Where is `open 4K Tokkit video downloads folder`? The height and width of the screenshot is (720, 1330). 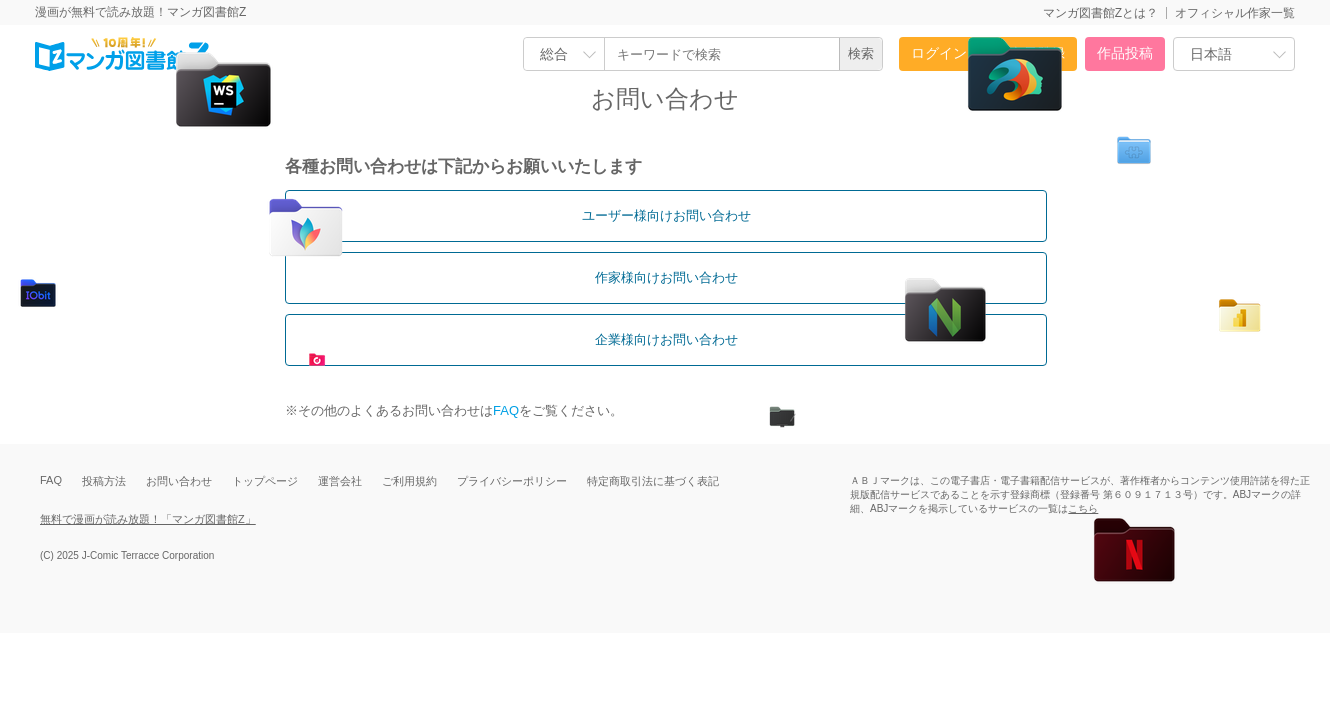
open 4K Tokkit video downloads folder is located at coordinates (317, 360).